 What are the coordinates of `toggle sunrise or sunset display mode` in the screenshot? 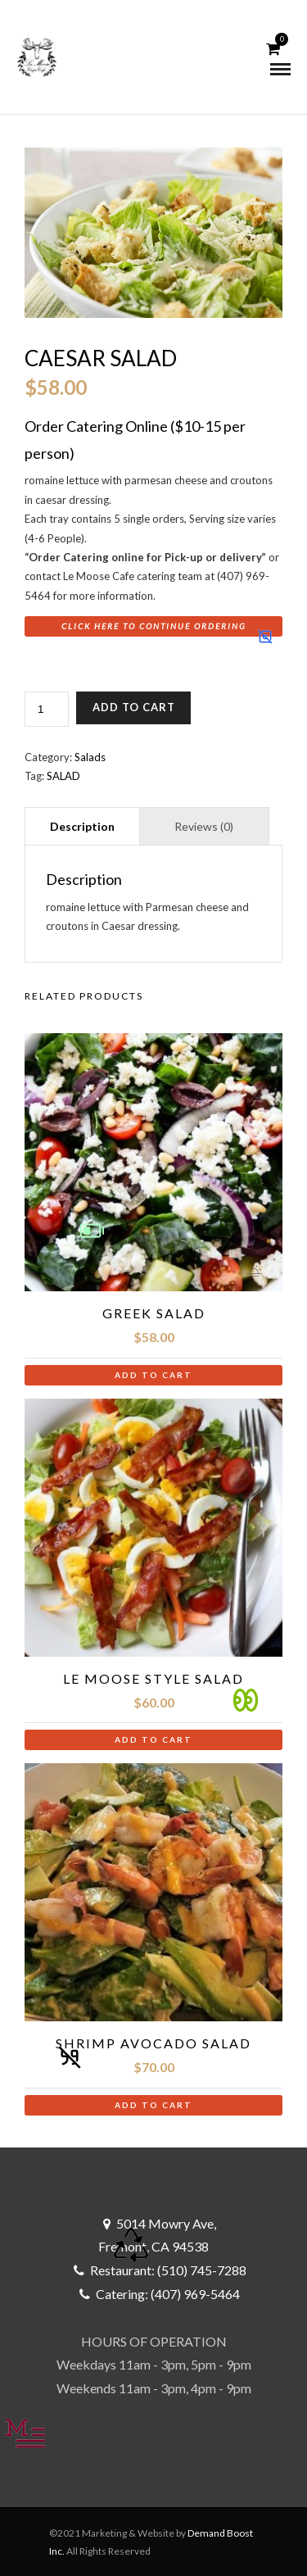 It's located at (254, 1272).